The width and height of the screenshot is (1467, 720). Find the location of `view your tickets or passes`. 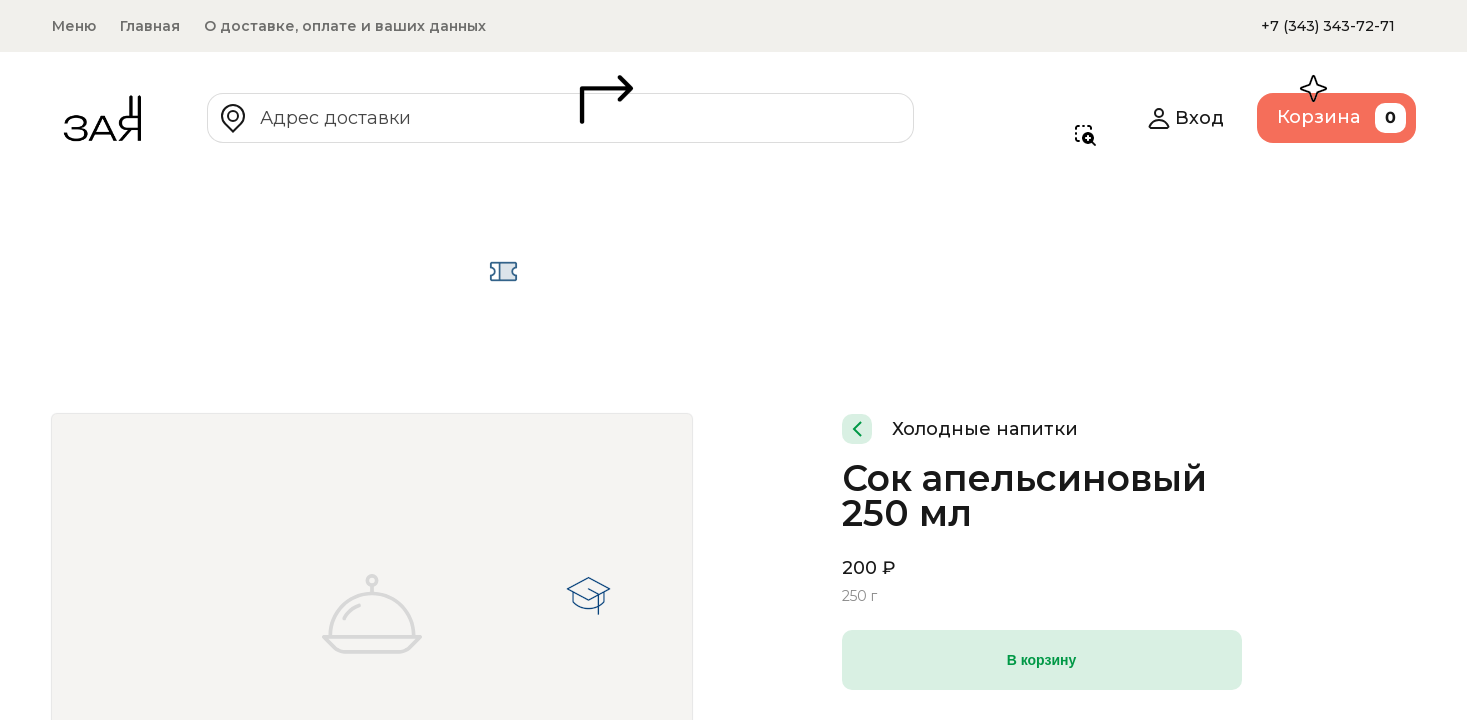

view your tickets or passes is located at coordinates (503, 271).